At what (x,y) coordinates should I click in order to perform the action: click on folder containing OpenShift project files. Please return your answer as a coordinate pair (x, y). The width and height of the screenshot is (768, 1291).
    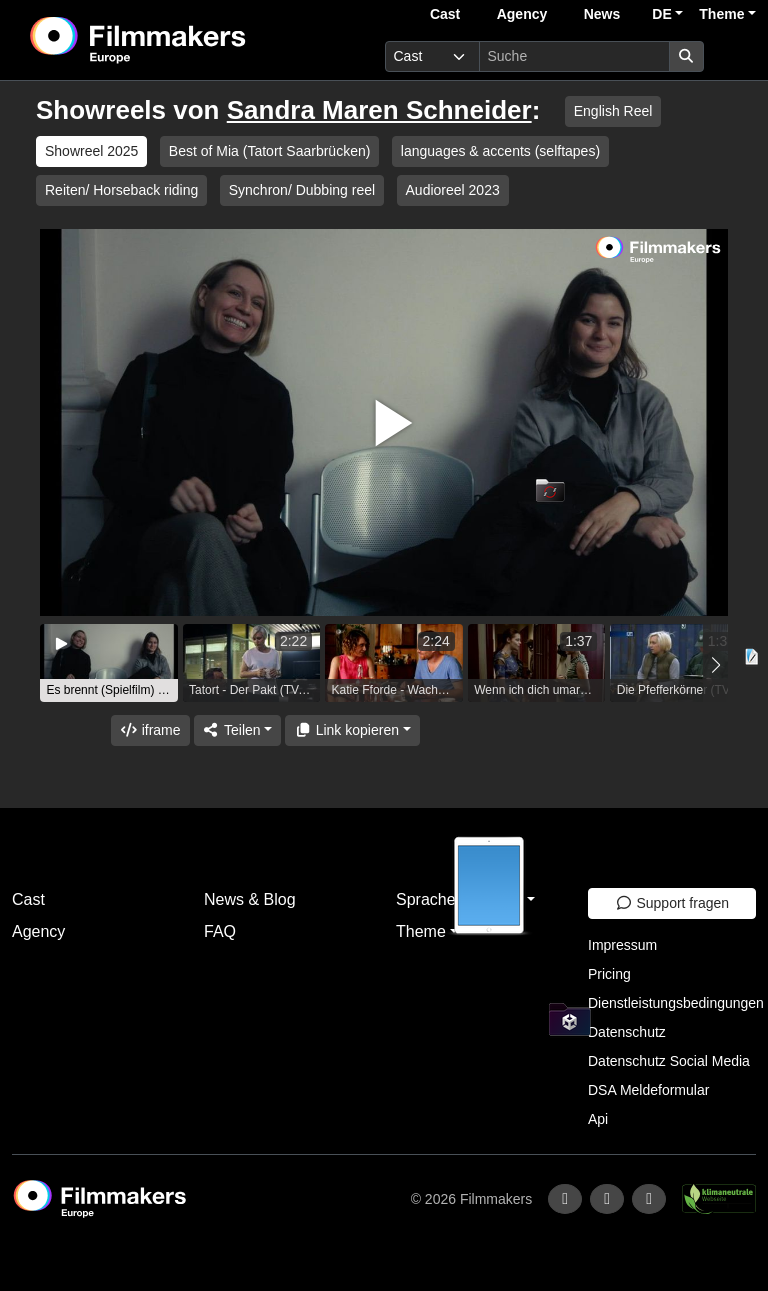
    Looking at the image, I should click on (550, 491).